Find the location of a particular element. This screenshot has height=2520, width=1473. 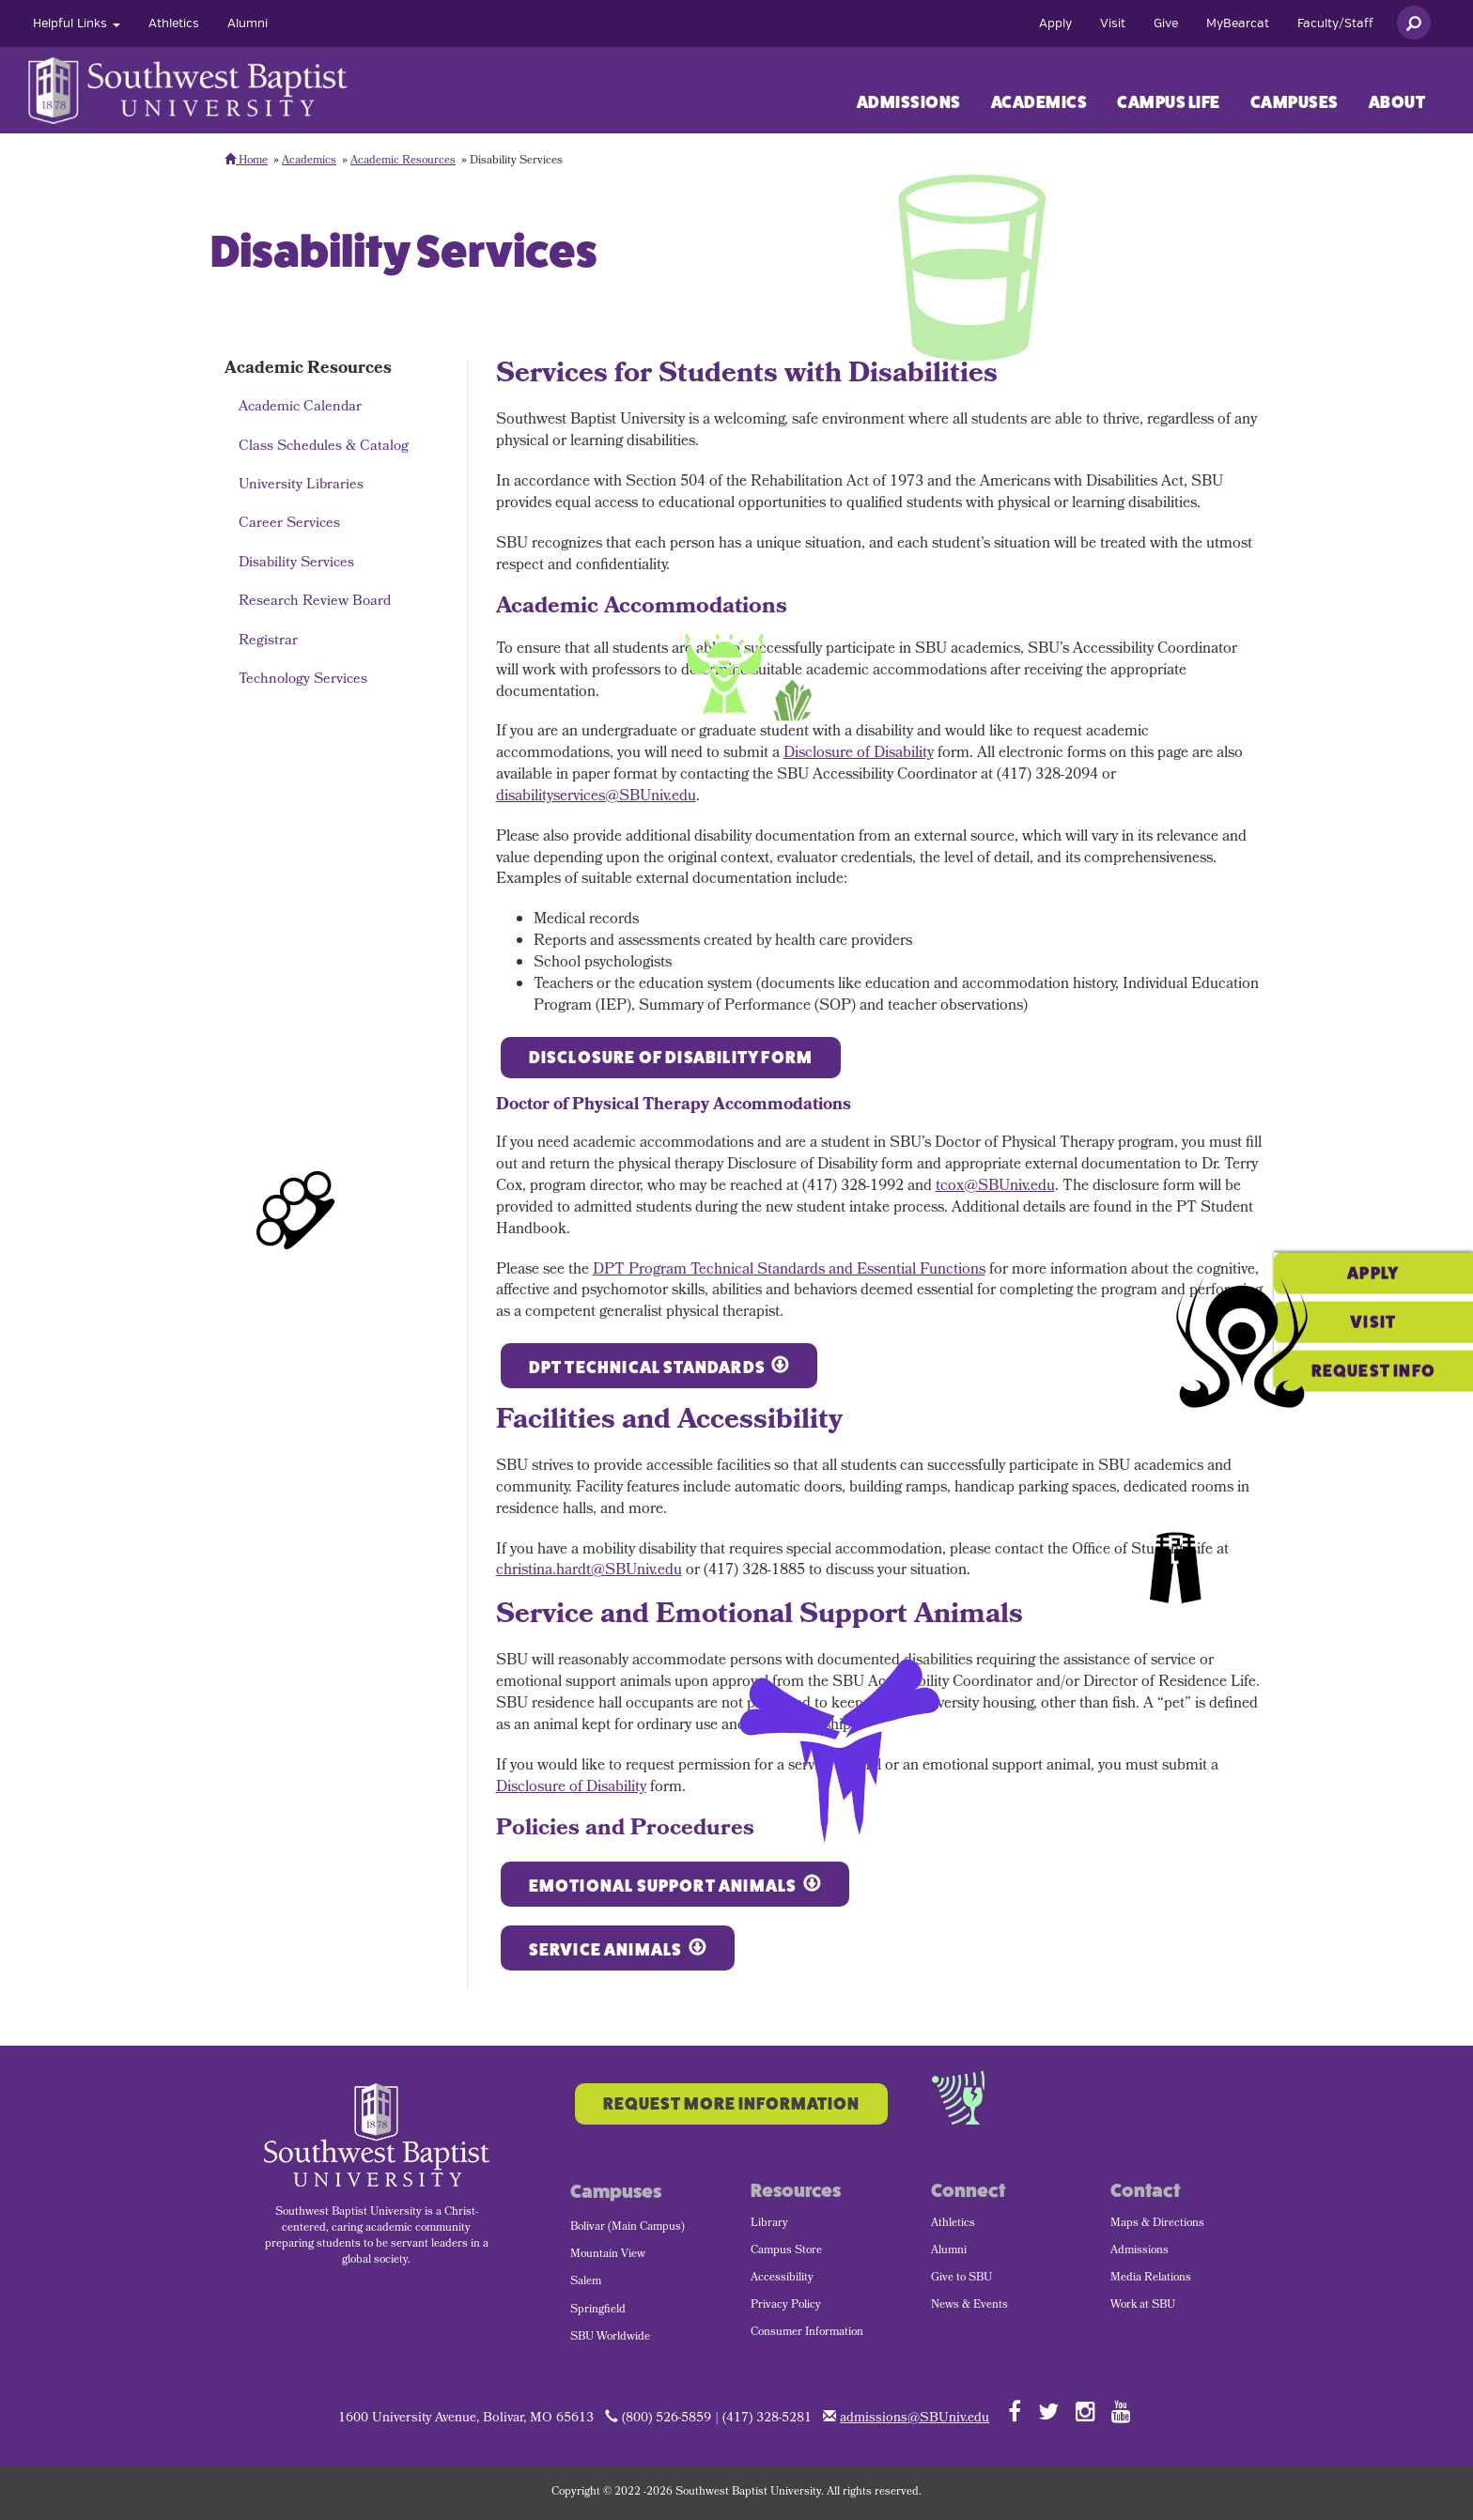

view crystal resources or inventory is located at coordinates (792, 700).